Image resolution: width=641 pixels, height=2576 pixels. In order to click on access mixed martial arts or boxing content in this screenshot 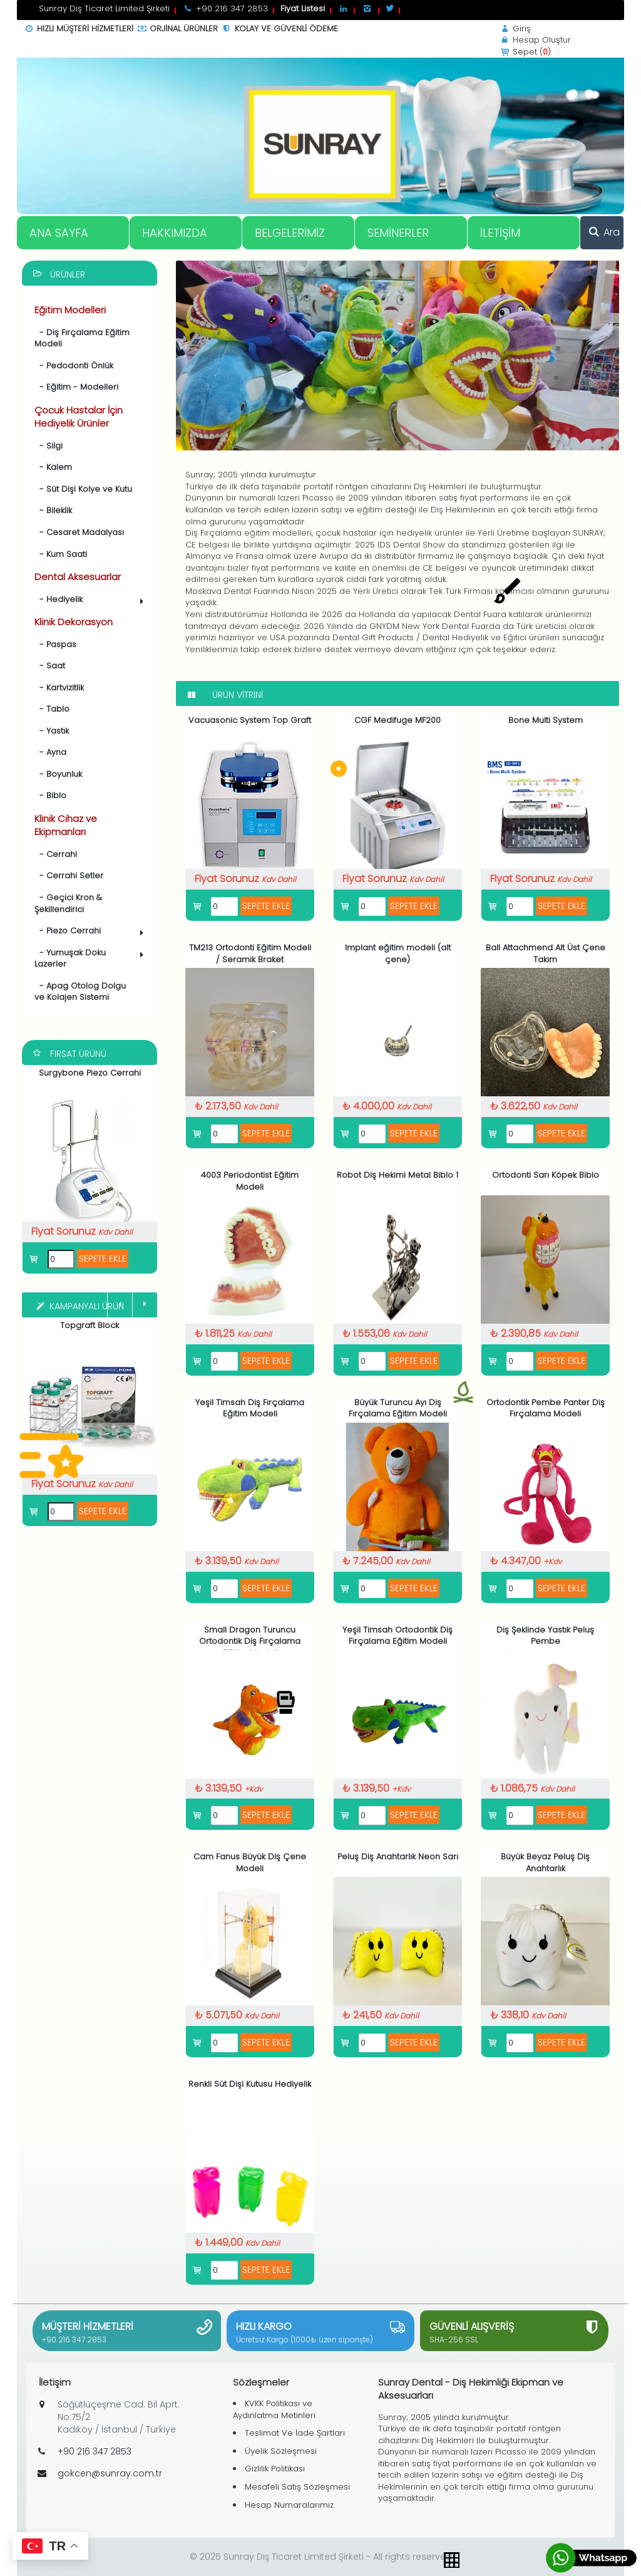, I will do `click(285, 1702)`.